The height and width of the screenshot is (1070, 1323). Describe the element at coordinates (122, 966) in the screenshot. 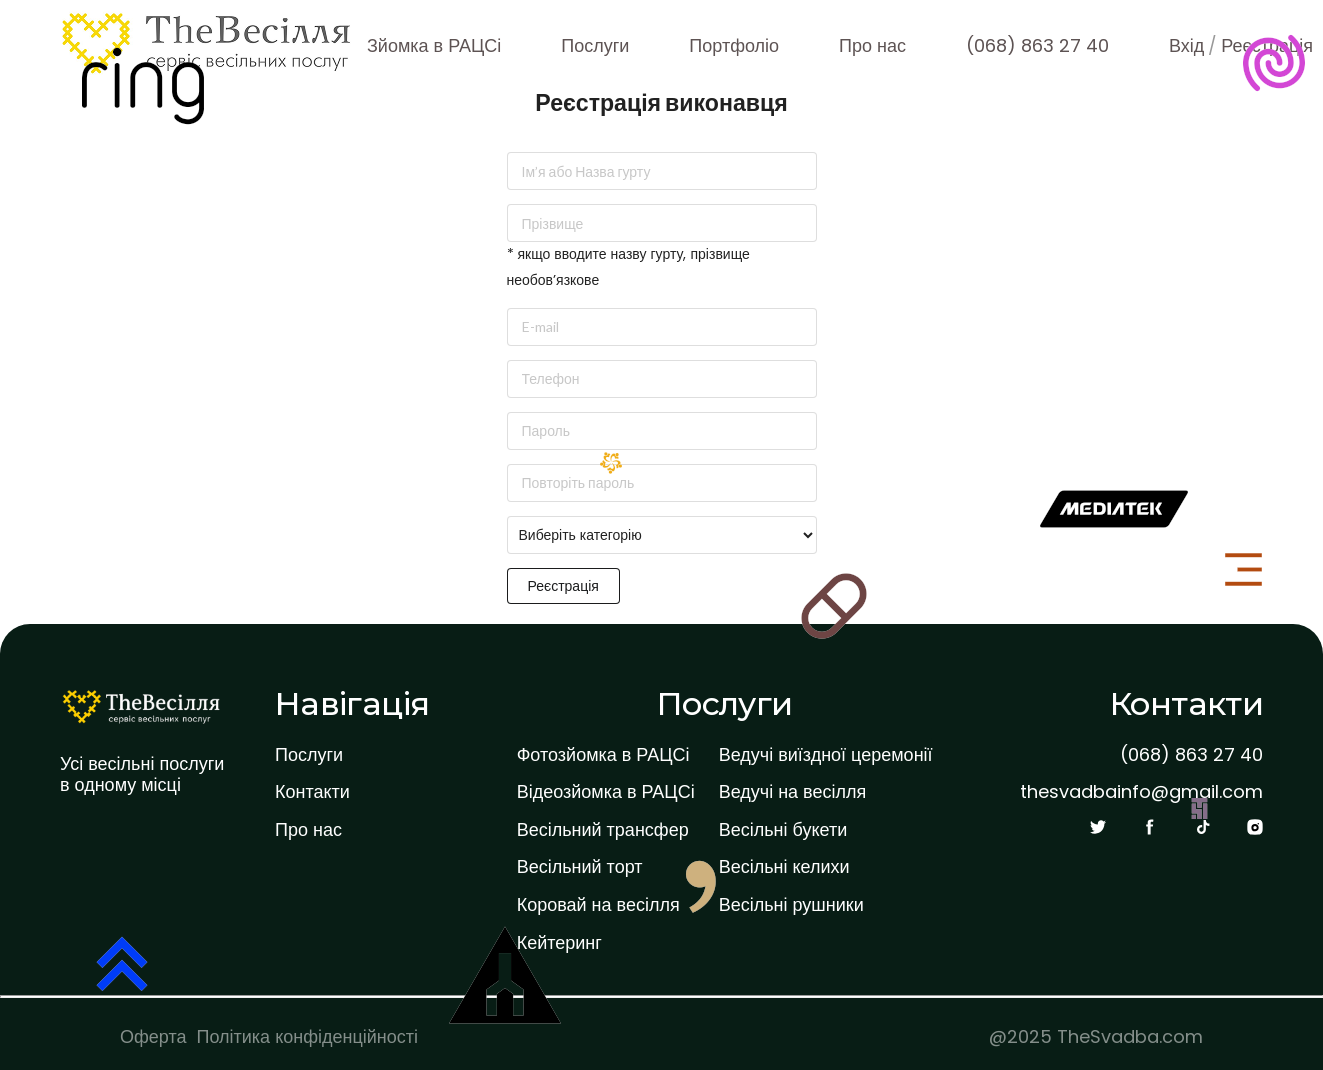

I see `scroll to top of page` at that location.